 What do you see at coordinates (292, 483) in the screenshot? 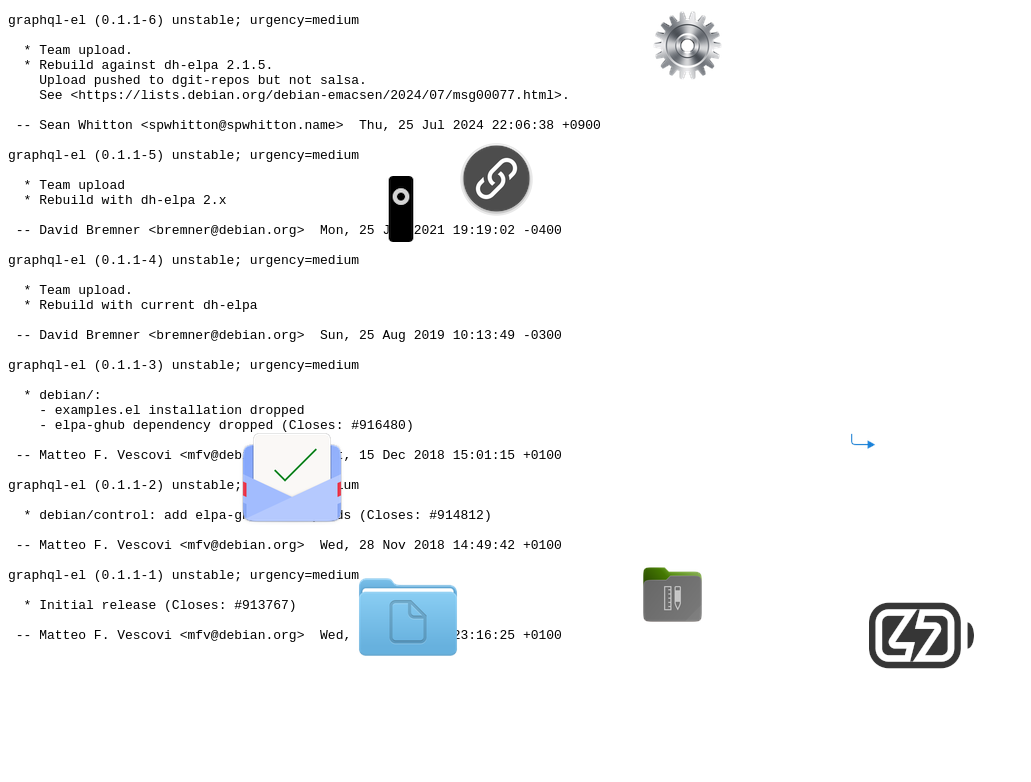
I see `mark email as not junk or spam` at bounding box center [292, 483].